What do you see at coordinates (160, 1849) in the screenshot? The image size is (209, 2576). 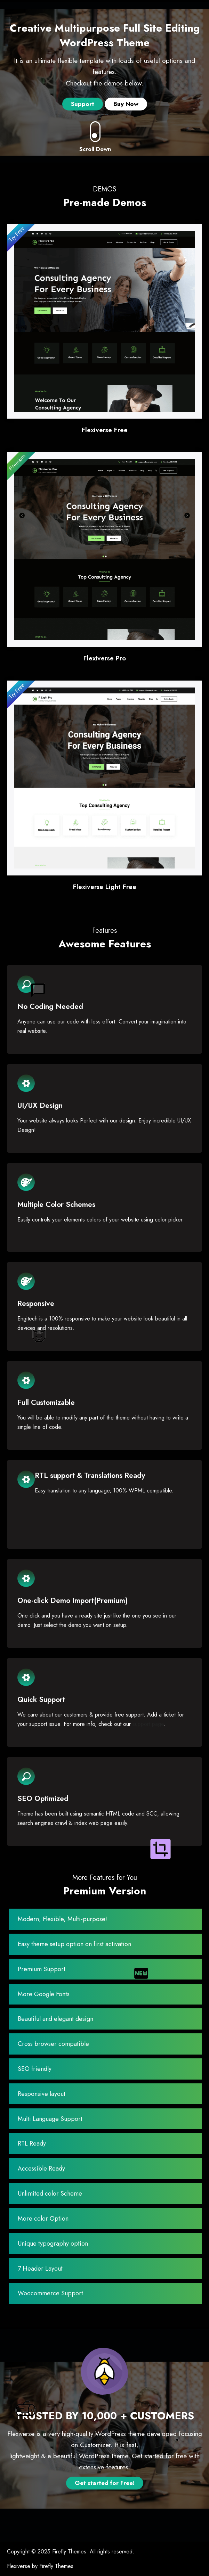 I see `crop an image or photo` at bounding box center [160, 1849].